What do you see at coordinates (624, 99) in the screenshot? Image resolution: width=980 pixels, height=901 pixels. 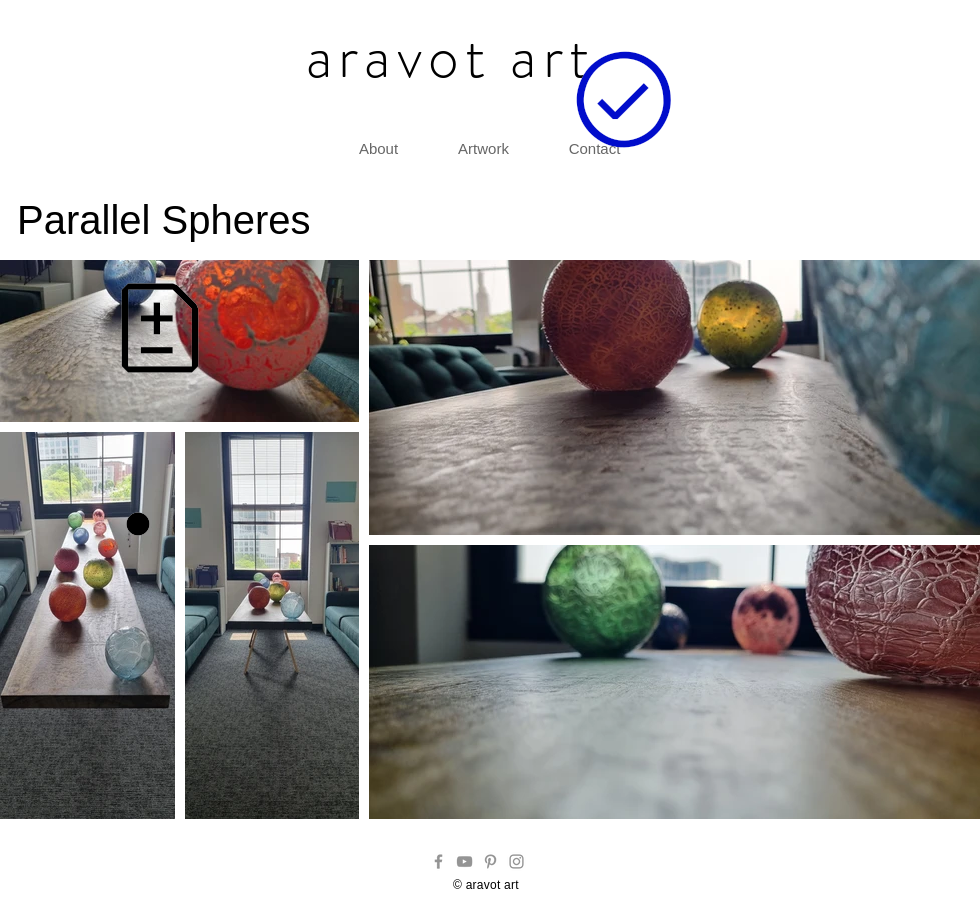 I see `indicates a passed or successful test` at bounding box center [624, 99].